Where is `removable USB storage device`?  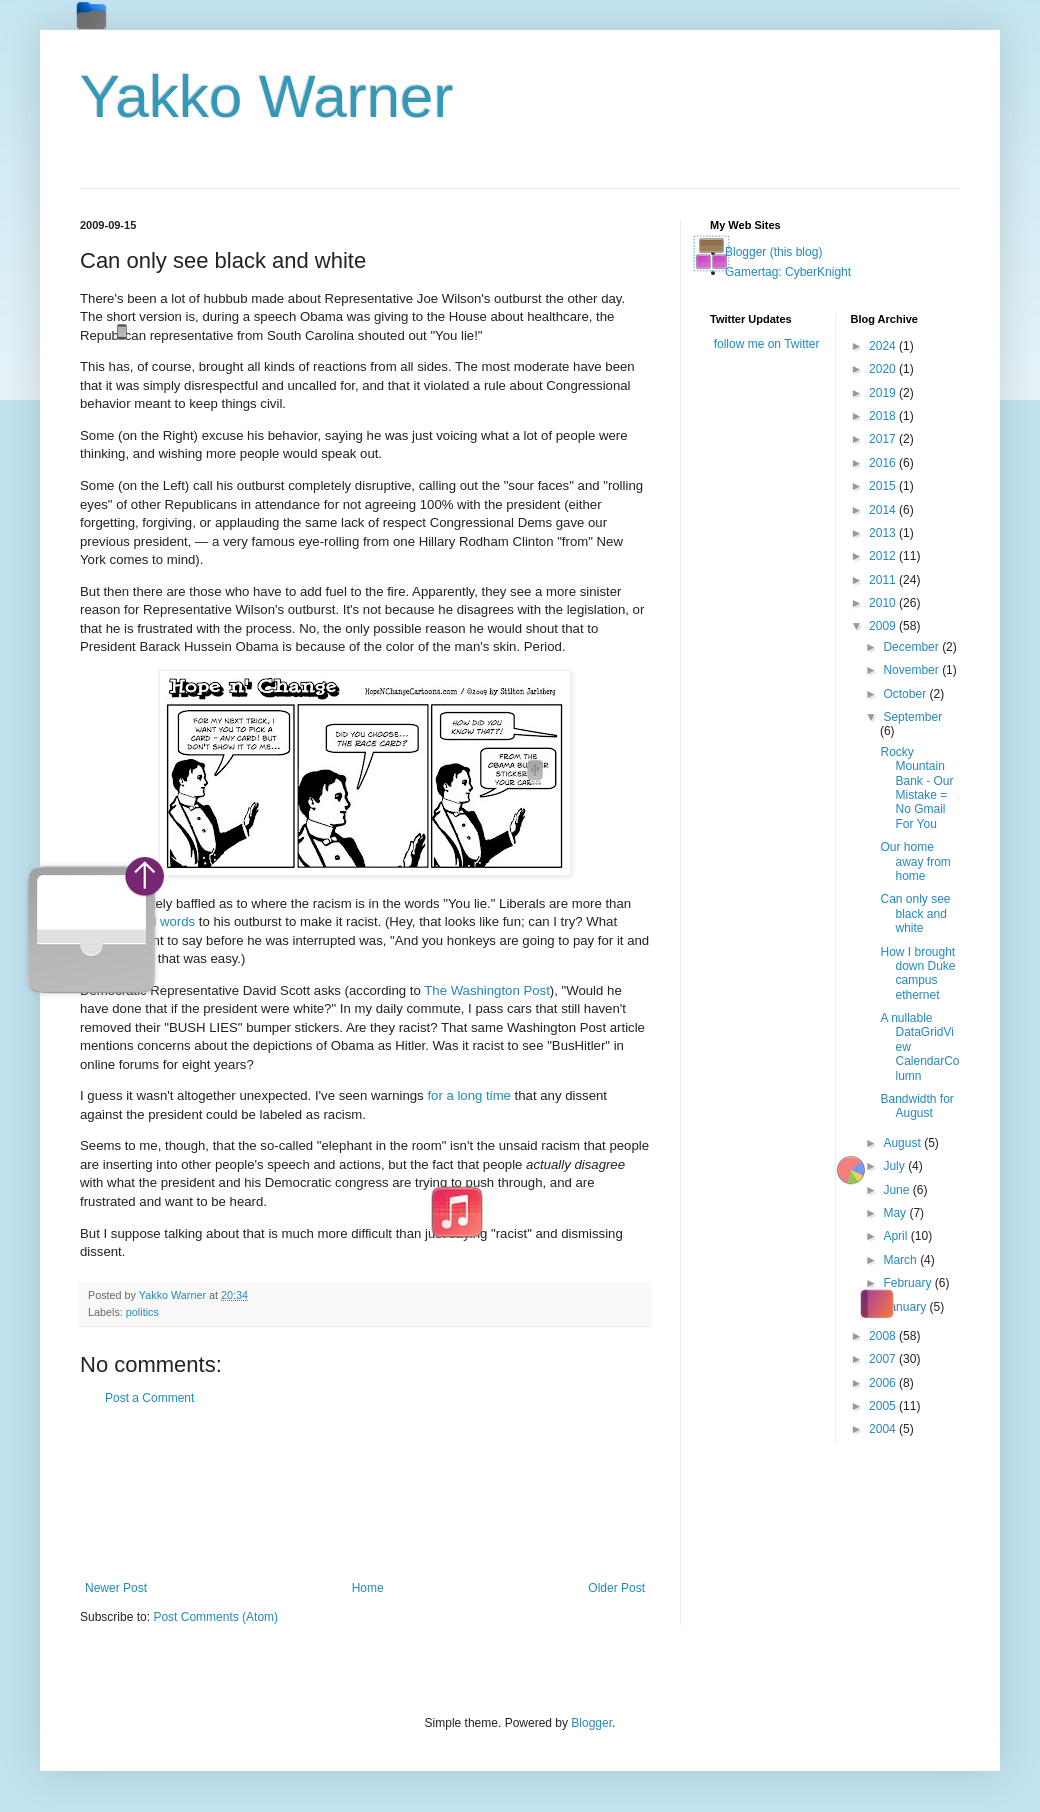 removable USB storage device is located at coordinates (535, 772).